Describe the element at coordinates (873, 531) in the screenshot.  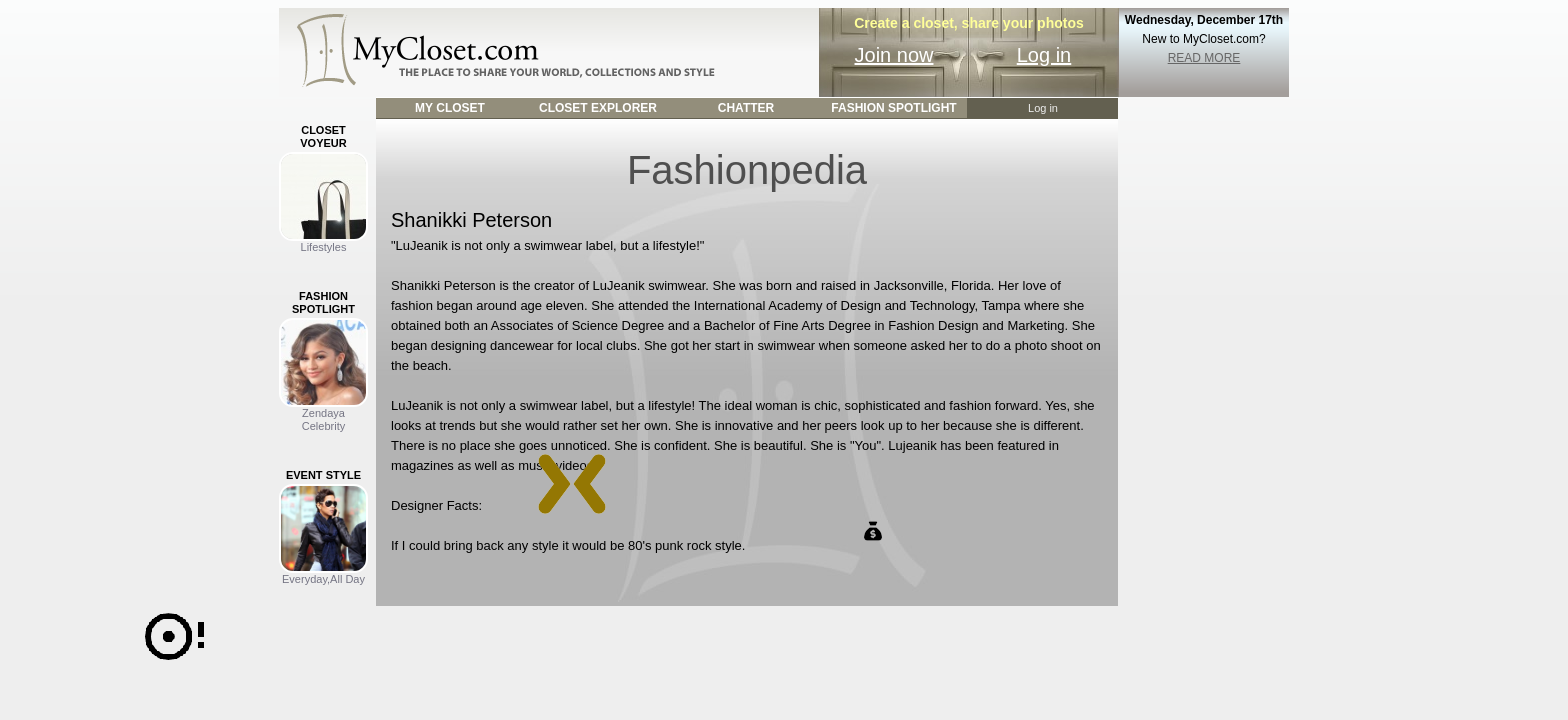
I see `view your earnings or balance` at that location.